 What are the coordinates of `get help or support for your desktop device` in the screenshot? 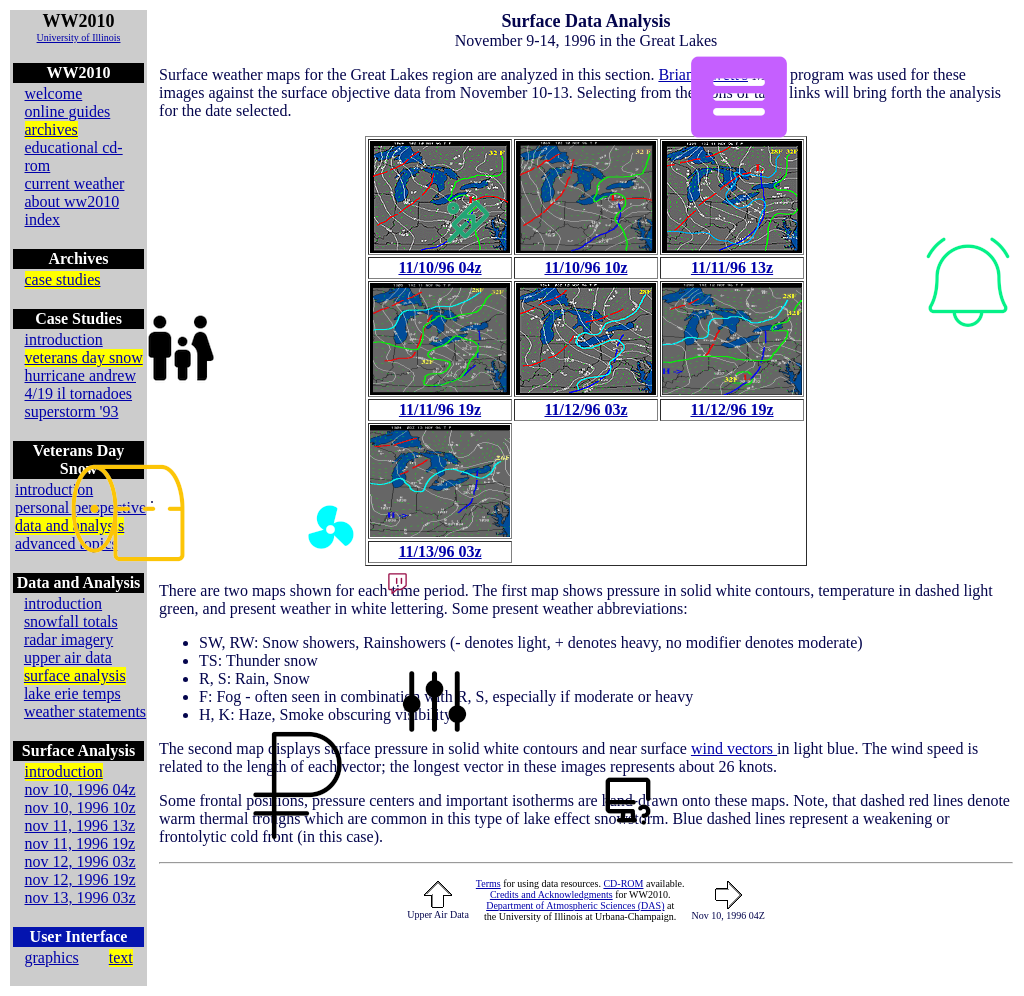 It's located at (628, 800).